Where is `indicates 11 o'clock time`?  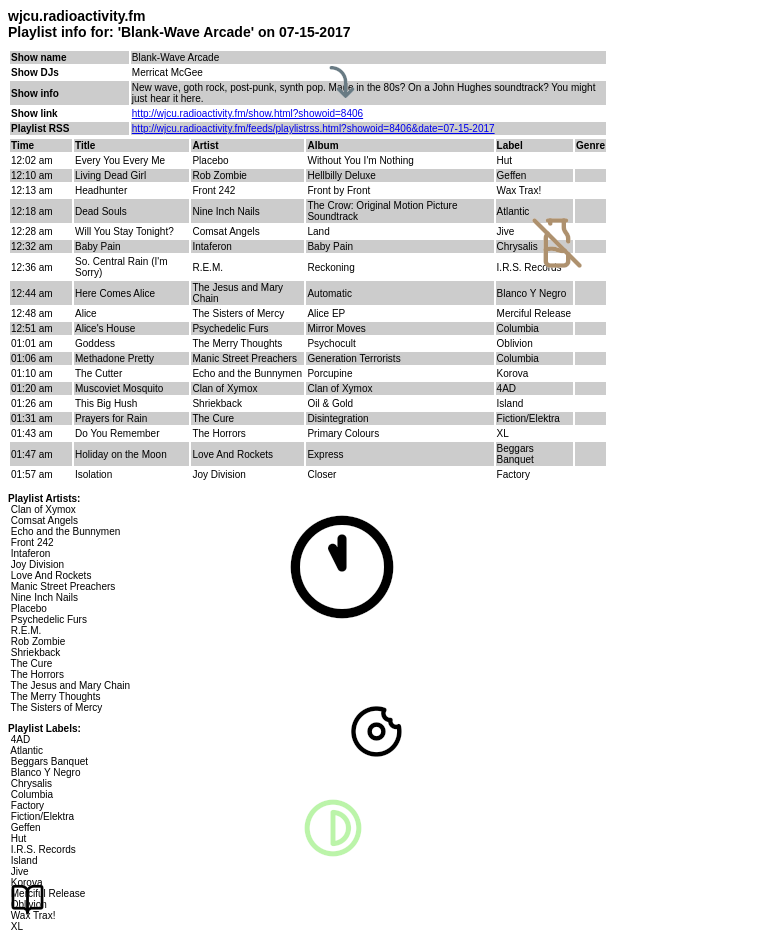 indicates 11 o'clock time is located at coordinates (342, 567).